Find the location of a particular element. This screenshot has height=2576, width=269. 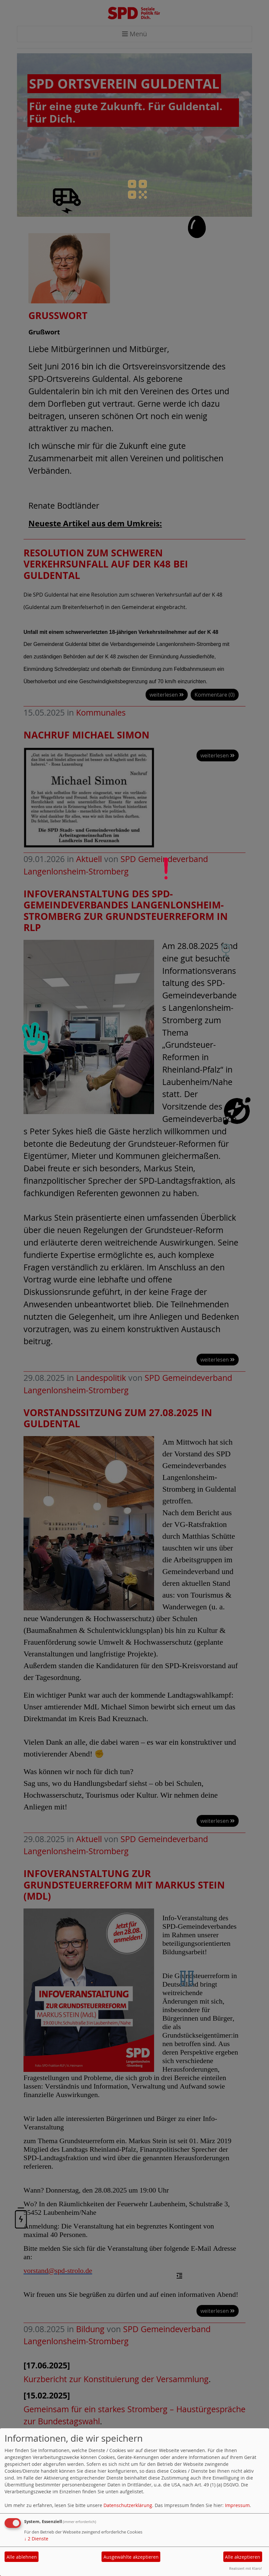

indicates a warning or alert requiring attention is located at coordinates (166, 868).